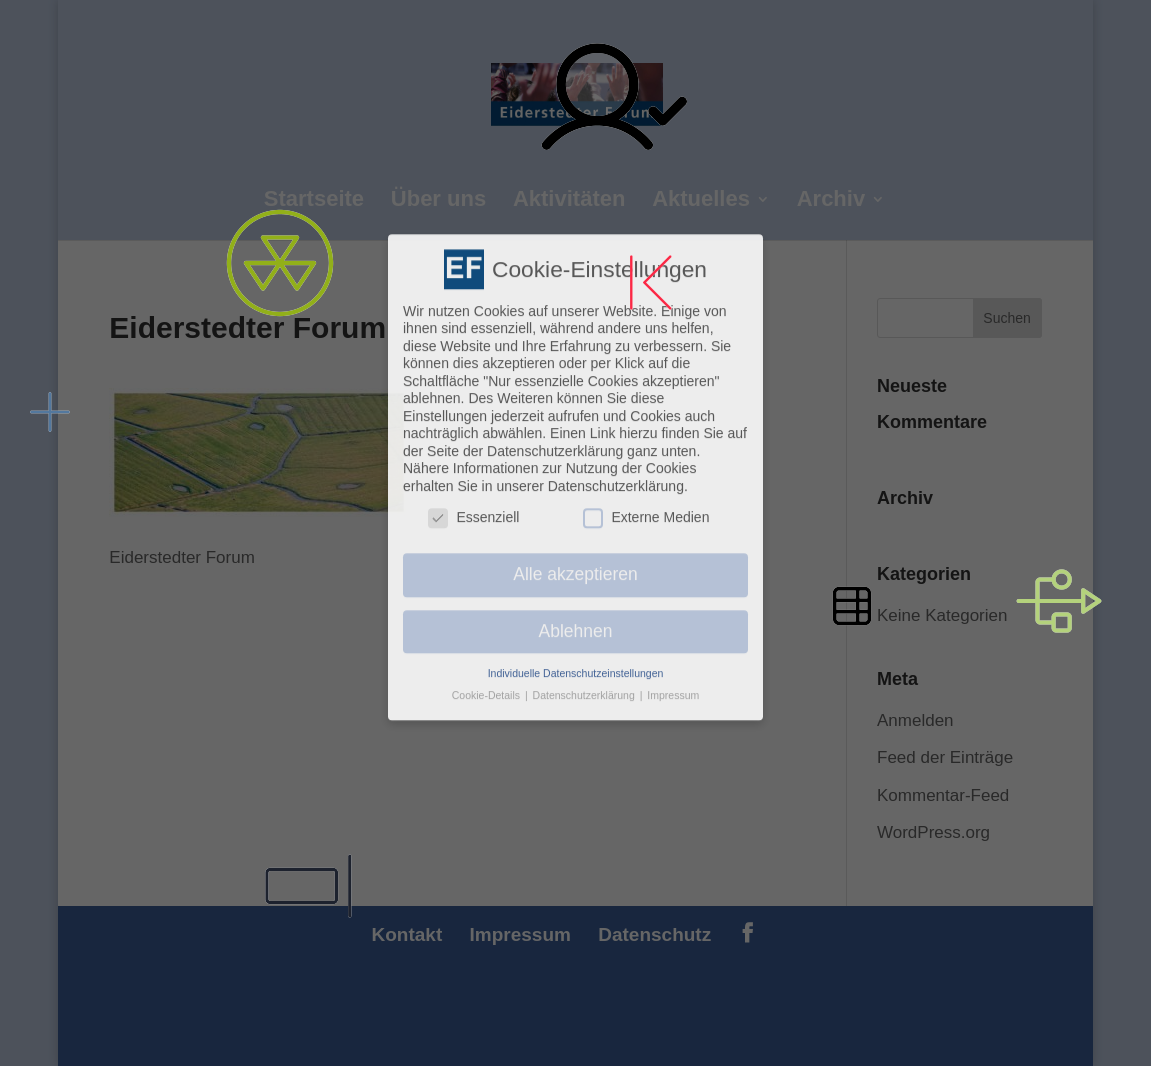 The width and height of the screenshot is (1151, 1066). I want to click on access table settings or configuration options, so click(852, 606).